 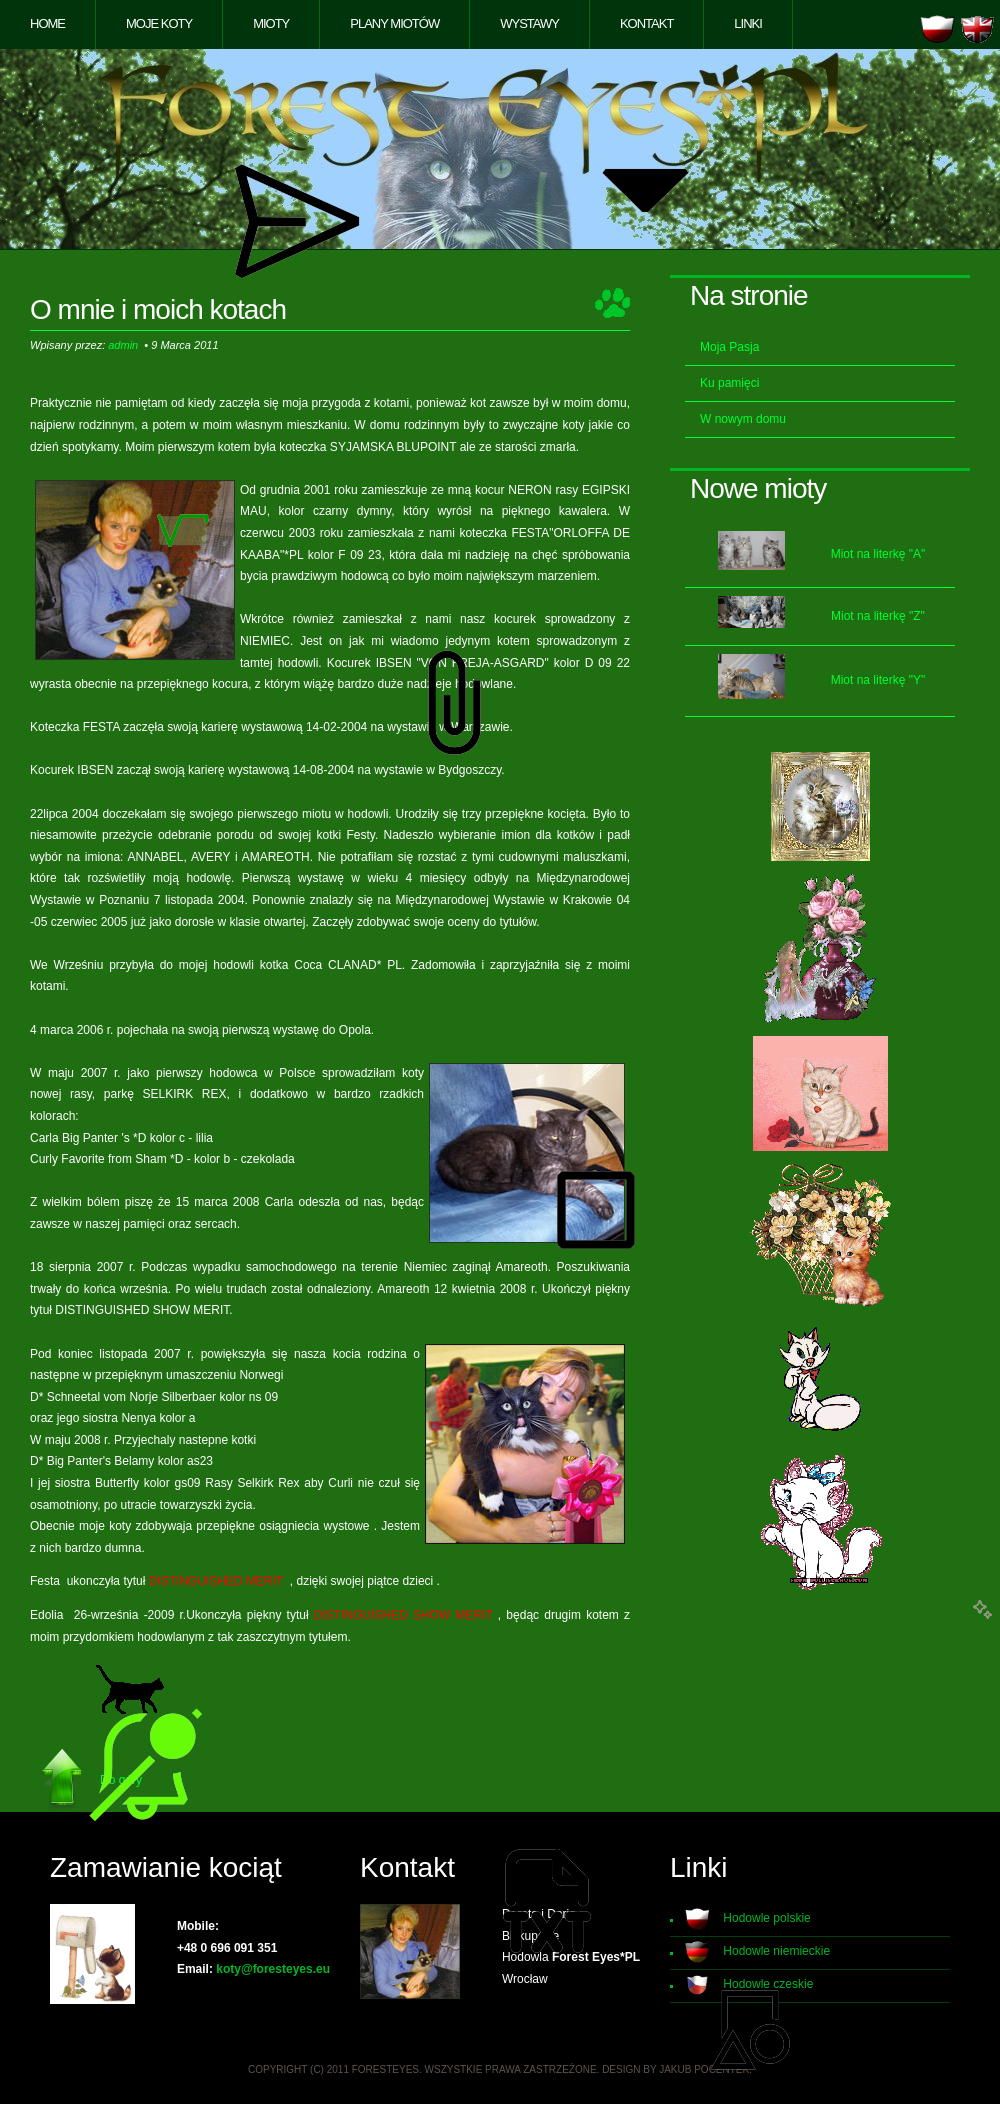 What do you see at coordinates (297, 222) in the screenshot?
I see `send a message or email` at bounding box center [297, 222].